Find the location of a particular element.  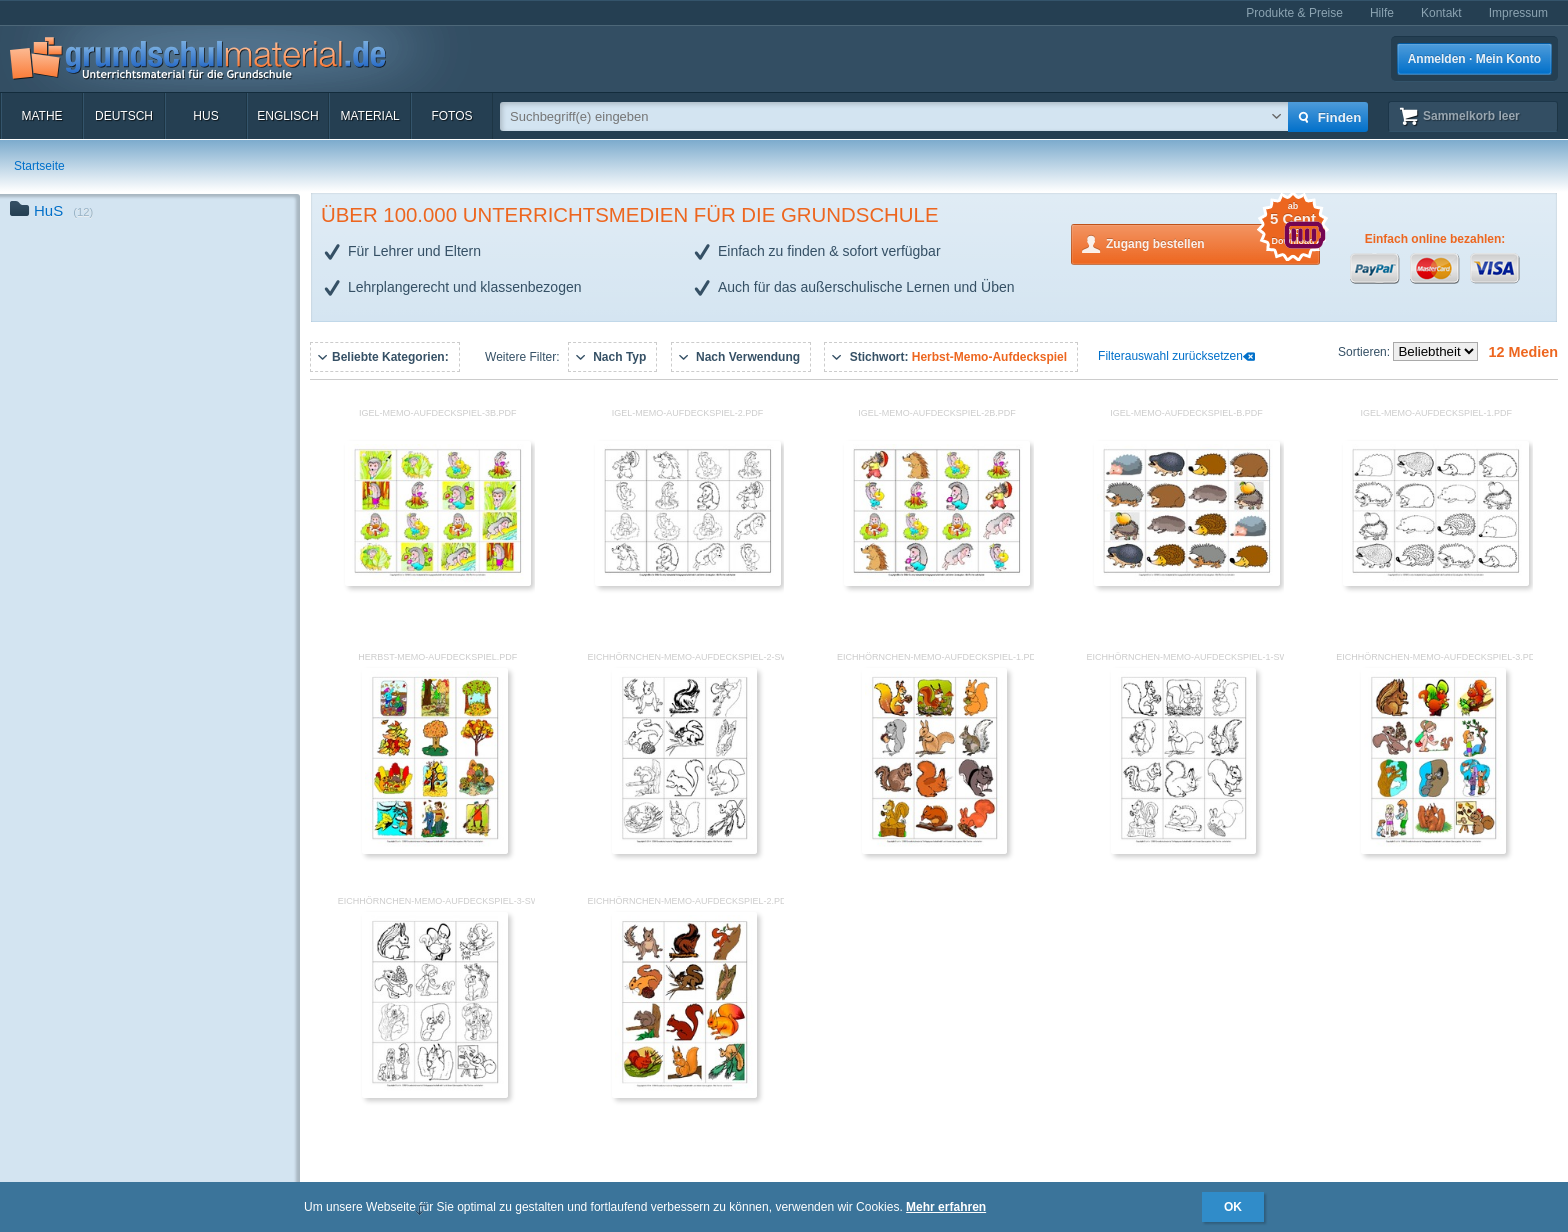

go back and down in navigation is located at coordinates (421, 1209).